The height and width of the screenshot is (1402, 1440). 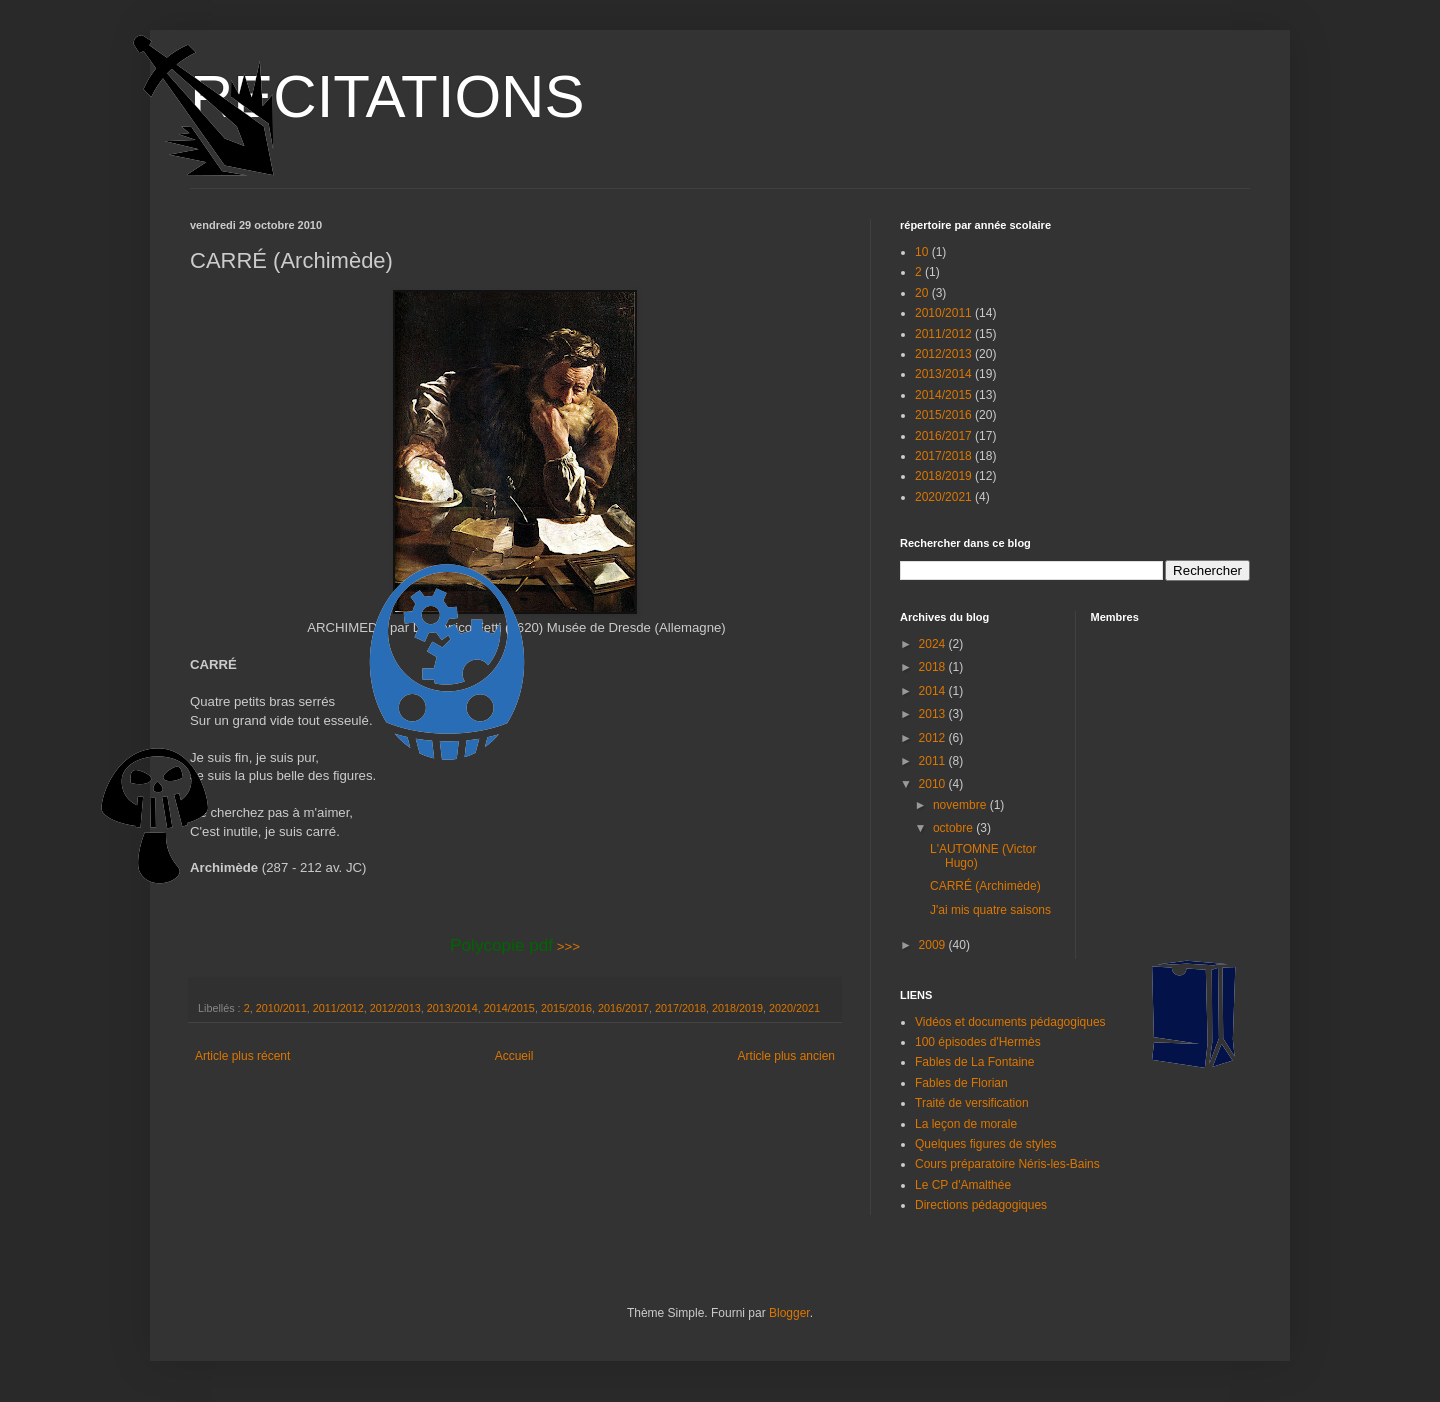 What do you see at coordinates (447, 662) in the screenshot?
I see `access AI or machine learning features` at bounding box center [447, 662].